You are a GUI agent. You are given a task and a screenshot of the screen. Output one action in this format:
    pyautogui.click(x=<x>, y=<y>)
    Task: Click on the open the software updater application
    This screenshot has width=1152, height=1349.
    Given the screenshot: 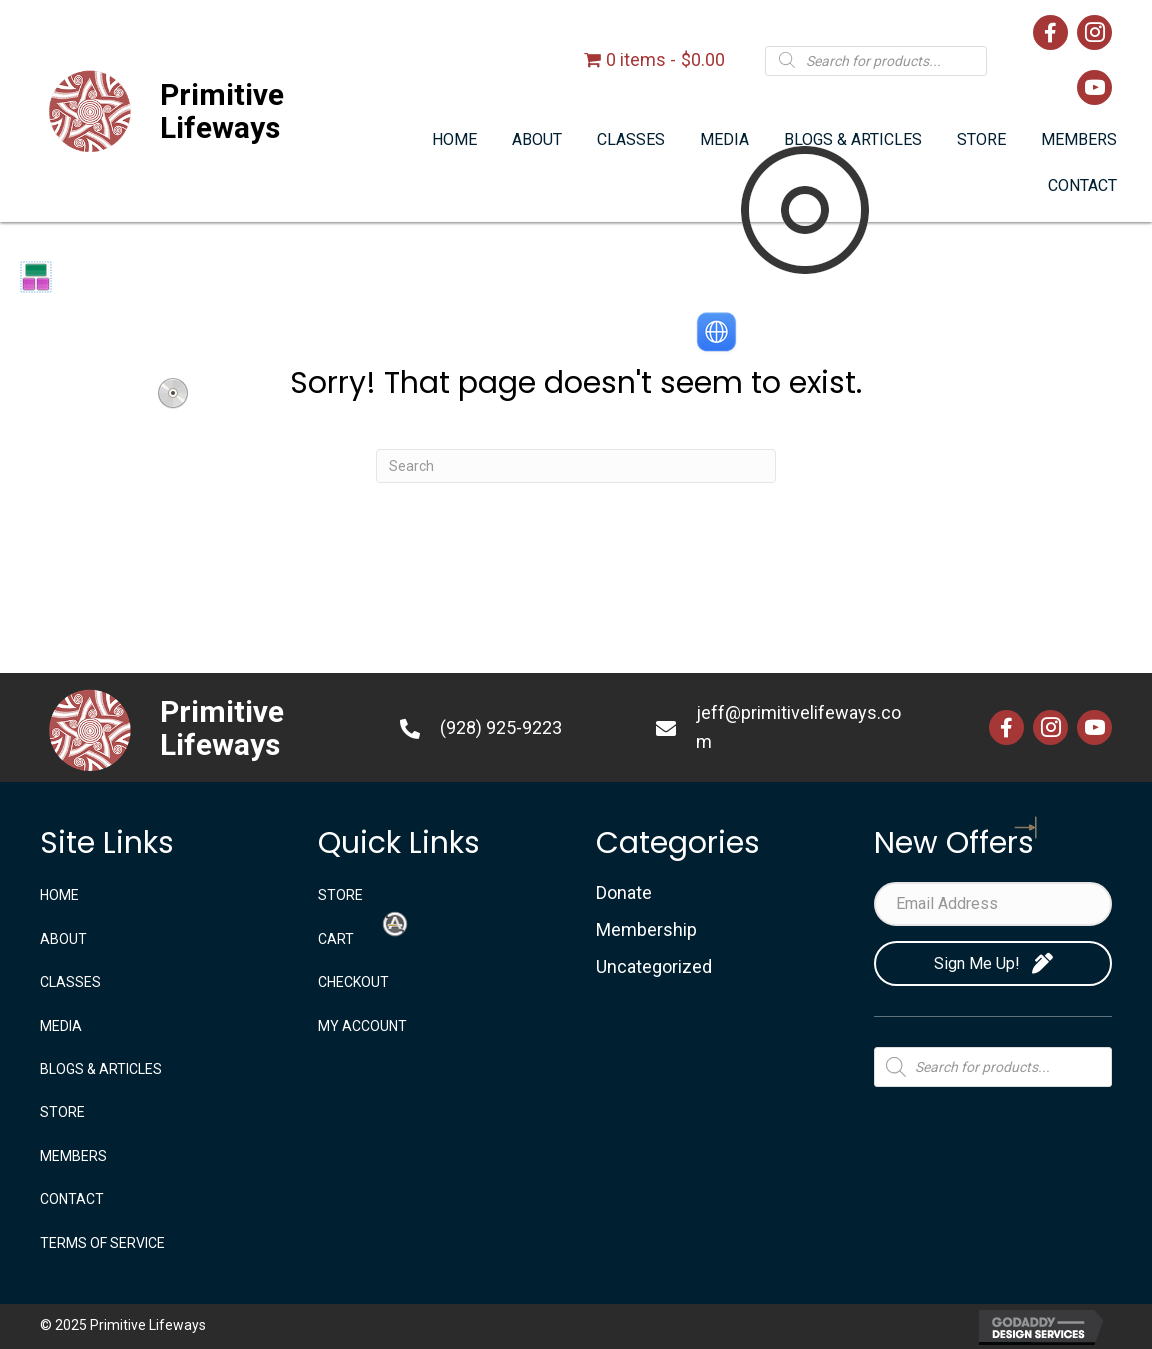 What is the action you would take?
    pyautogui.click(x=395, y=924)
    